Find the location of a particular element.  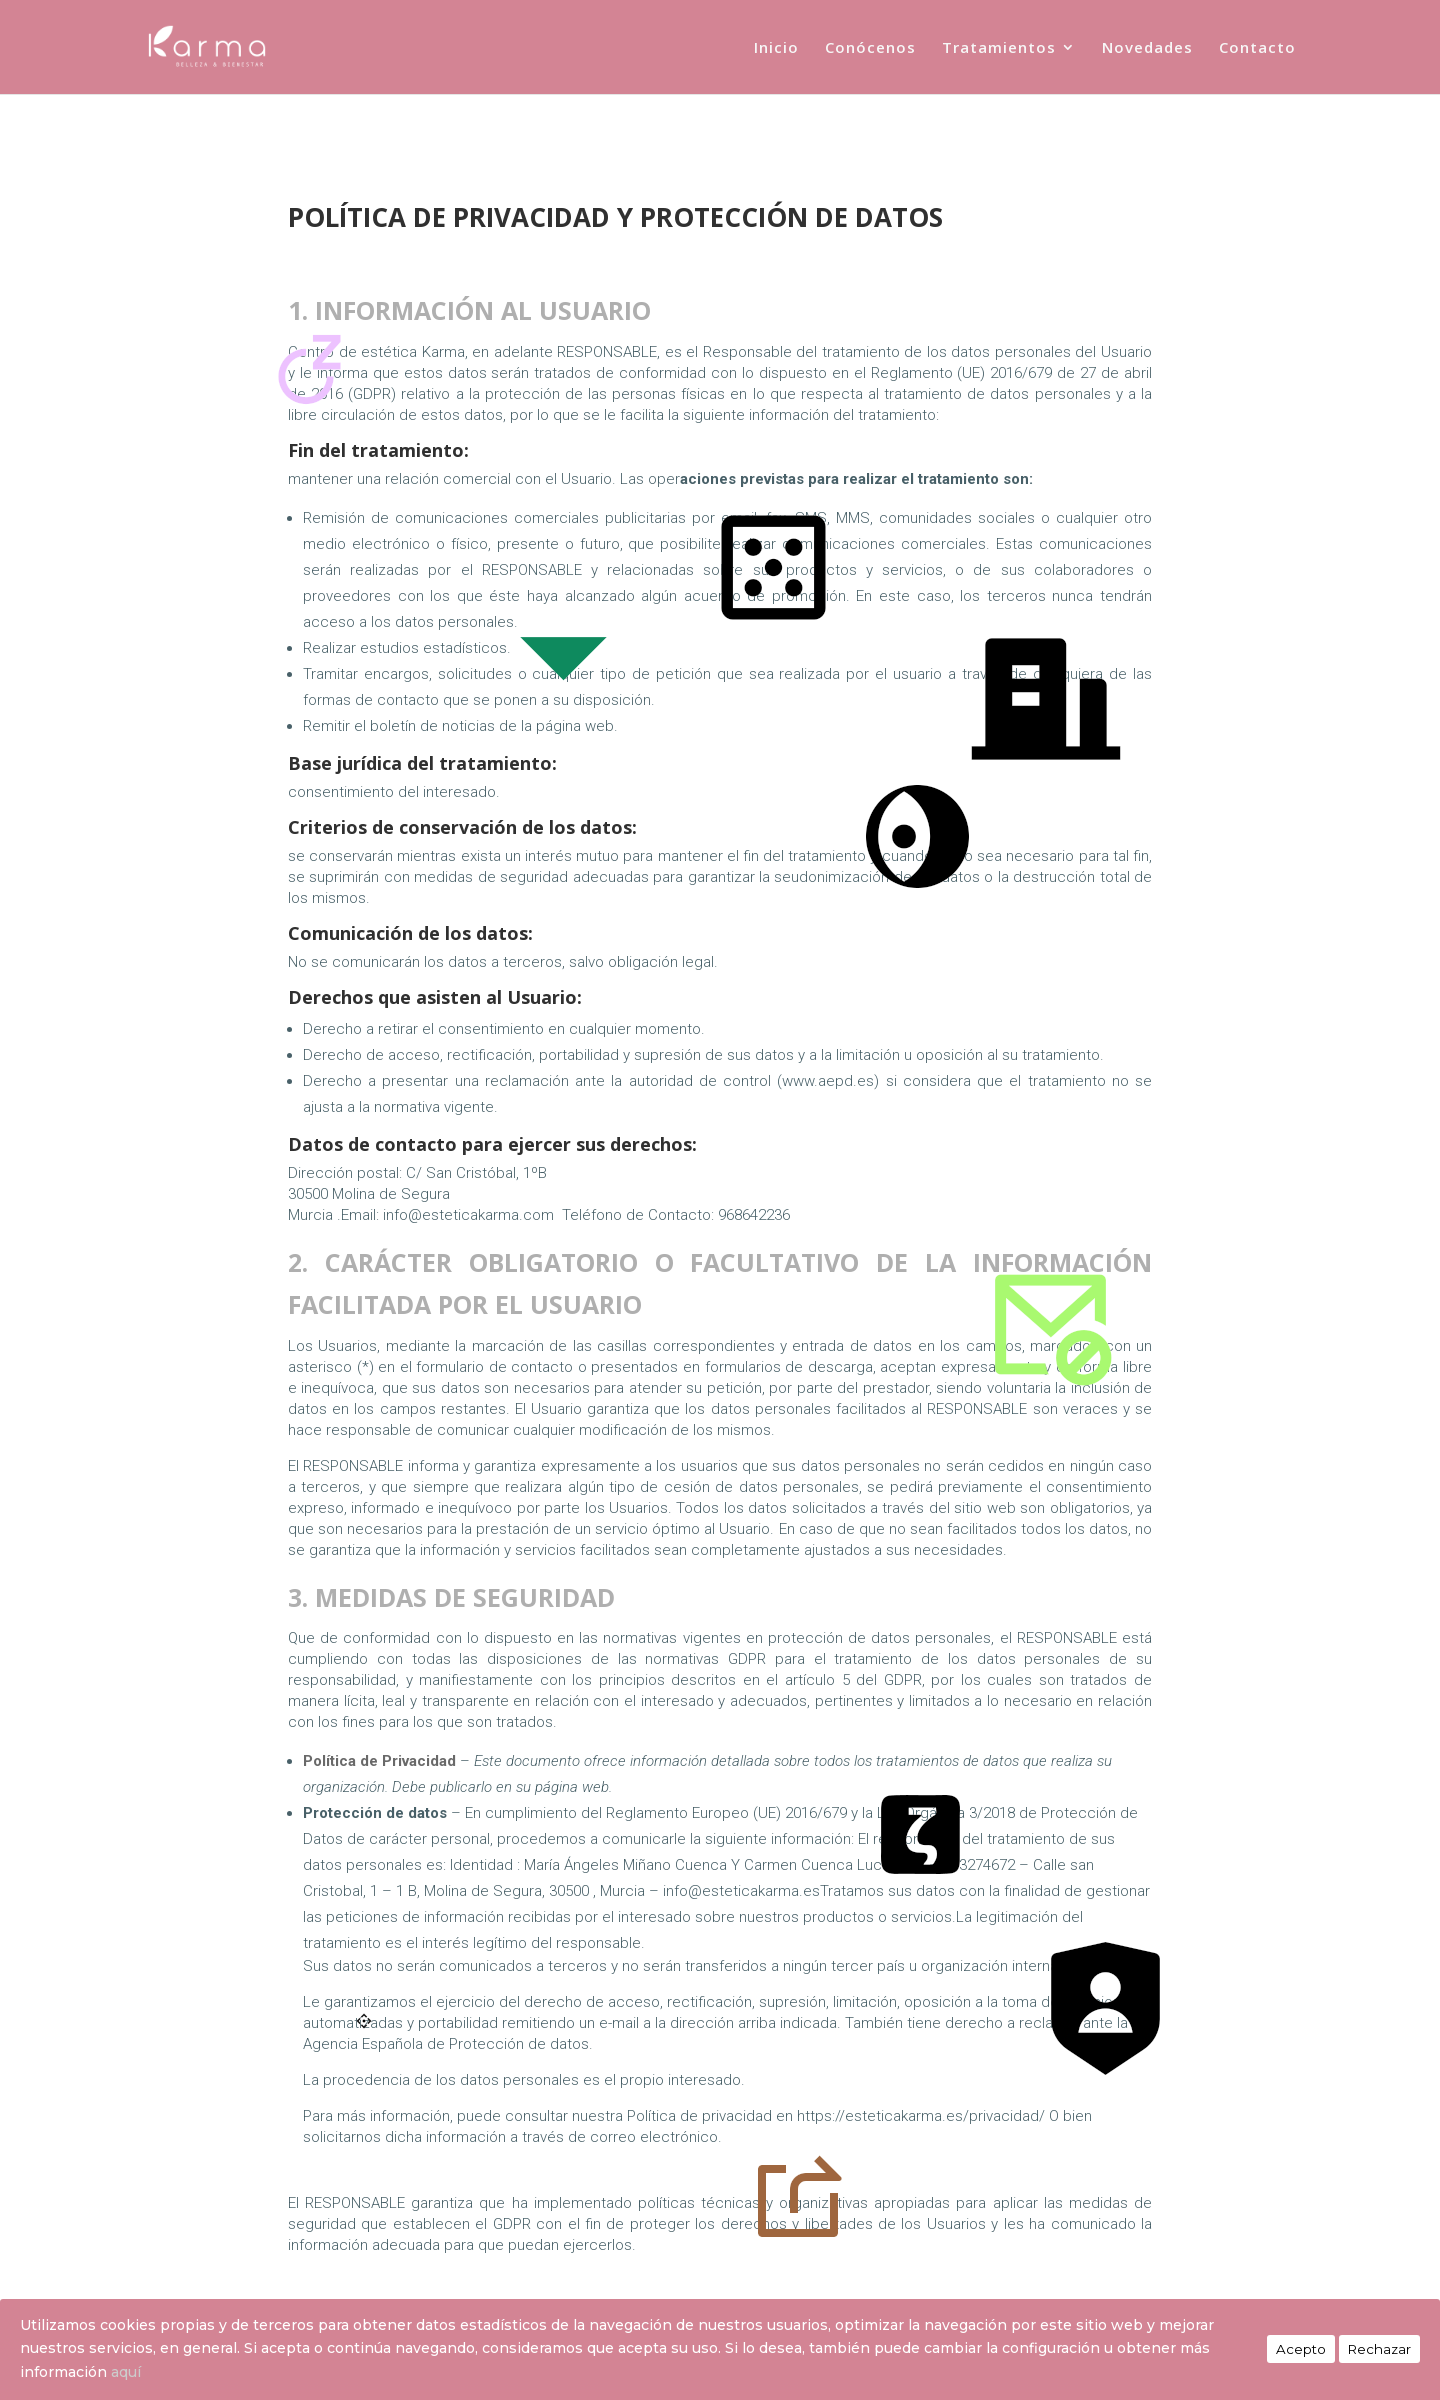

view building or office location is located at coordinates (1046, 699).